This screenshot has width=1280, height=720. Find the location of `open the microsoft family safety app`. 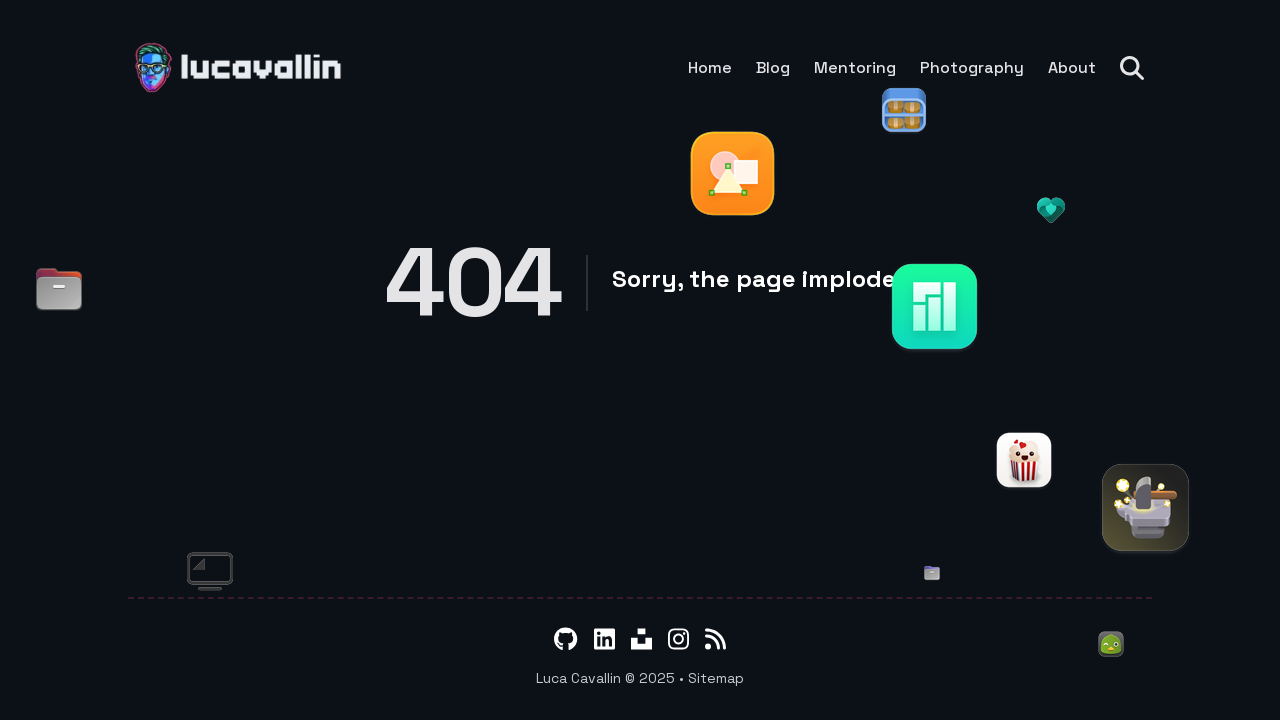

open the microsoft family safety app is located at coordinates (1051, 210).